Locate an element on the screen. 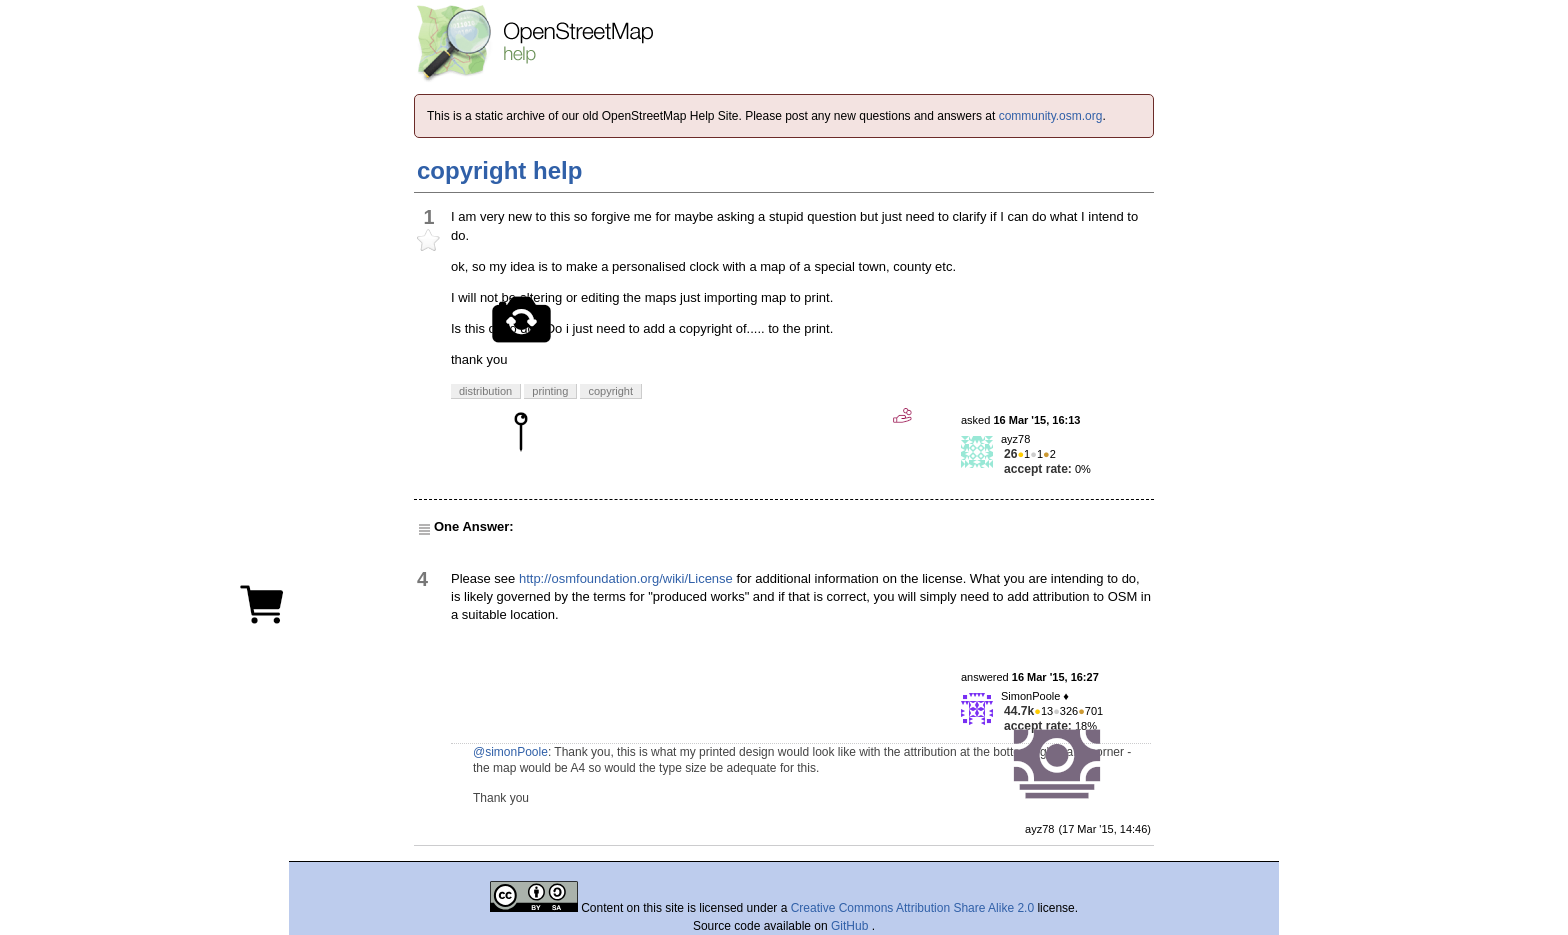 The image size is (1568, 935). view your cash balance is located at coordinates (1057, 764).